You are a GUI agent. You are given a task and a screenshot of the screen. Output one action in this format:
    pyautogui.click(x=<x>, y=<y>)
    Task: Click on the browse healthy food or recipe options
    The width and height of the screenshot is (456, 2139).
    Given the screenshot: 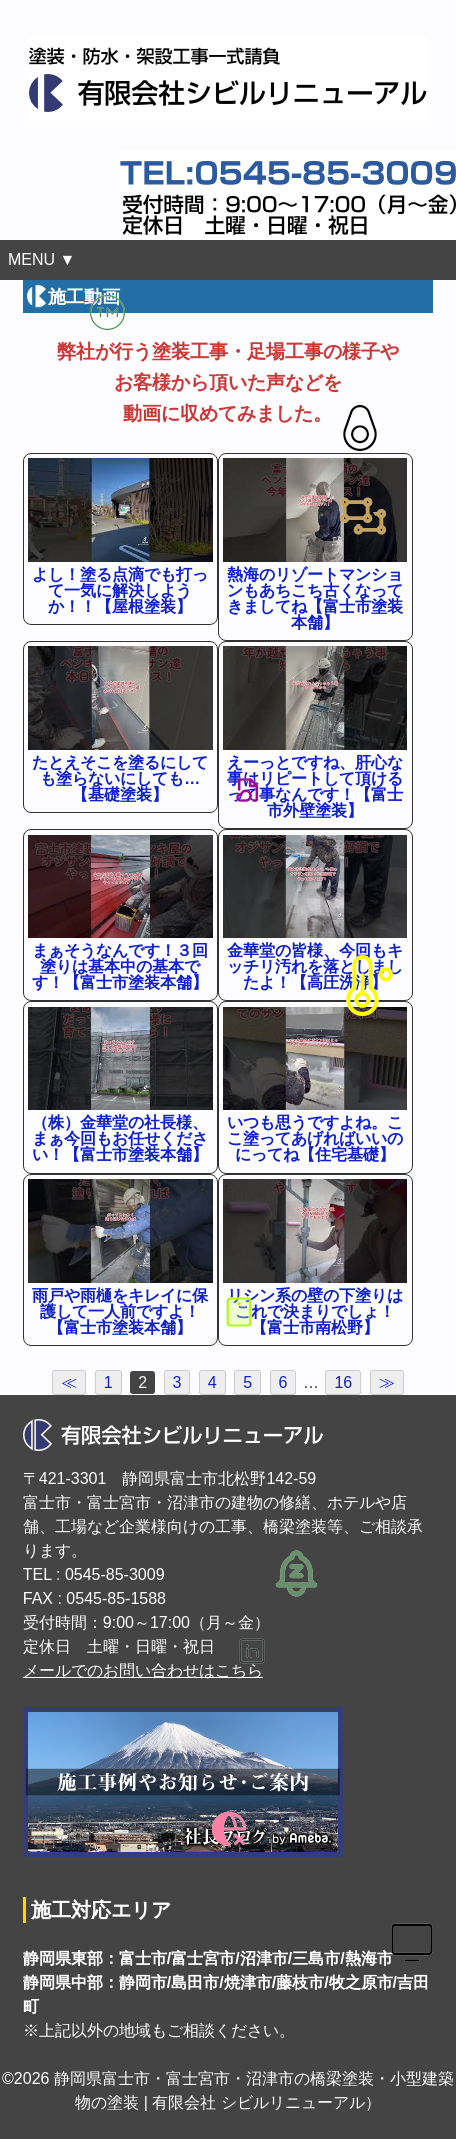 What is the action you would take?
    pyautogui.click(x=360, y=428)
    